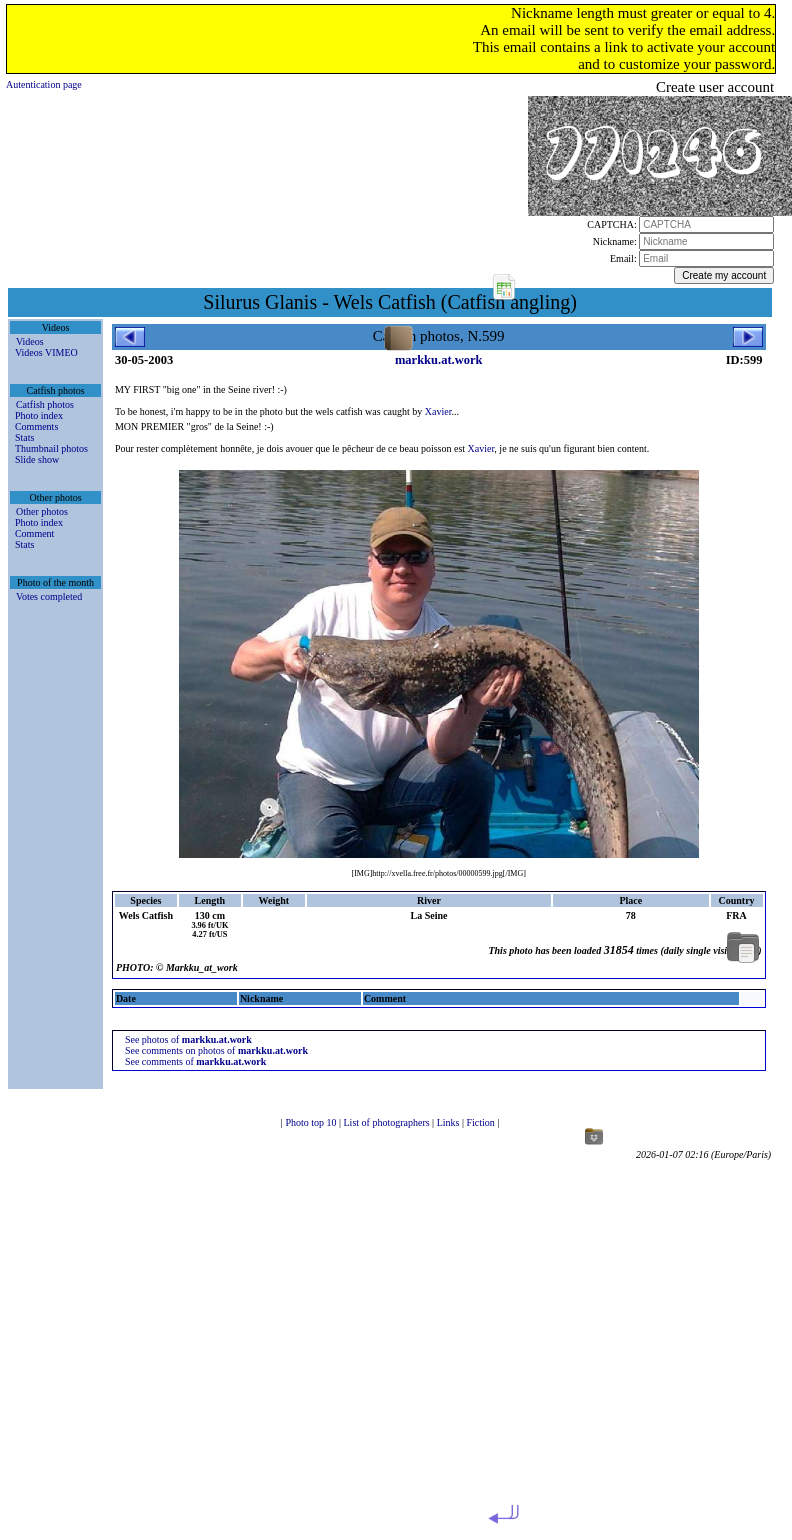 The height and width of the screenshot is (1540, 792). Describe the element at coordinates (743, 947) in the screenshot. I see `open a document from file browser` at that location.